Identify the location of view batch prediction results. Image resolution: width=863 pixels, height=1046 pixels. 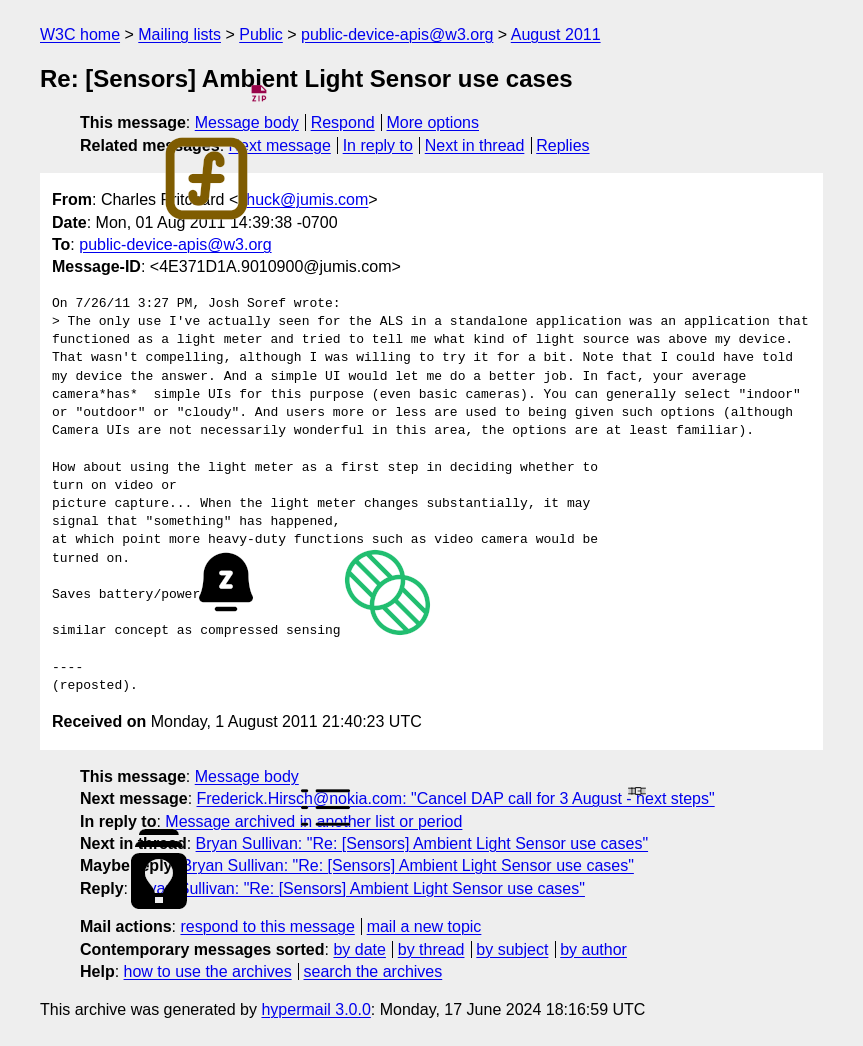
(159, 869).